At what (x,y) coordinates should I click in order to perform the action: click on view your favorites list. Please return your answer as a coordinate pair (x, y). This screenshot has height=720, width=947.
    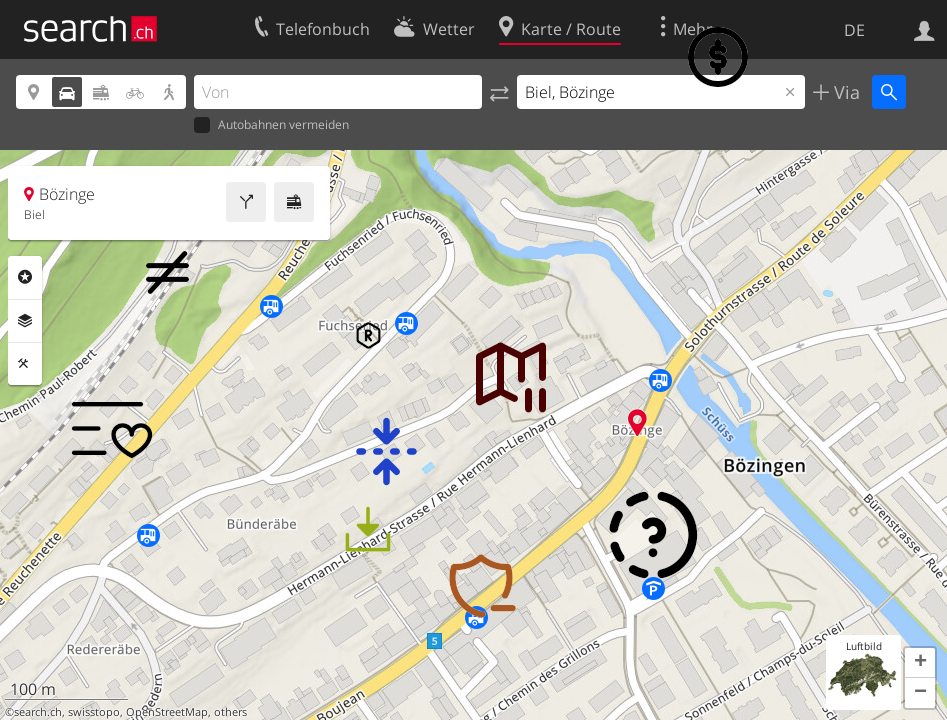
    Looking at the image, I should click on (107, 428).